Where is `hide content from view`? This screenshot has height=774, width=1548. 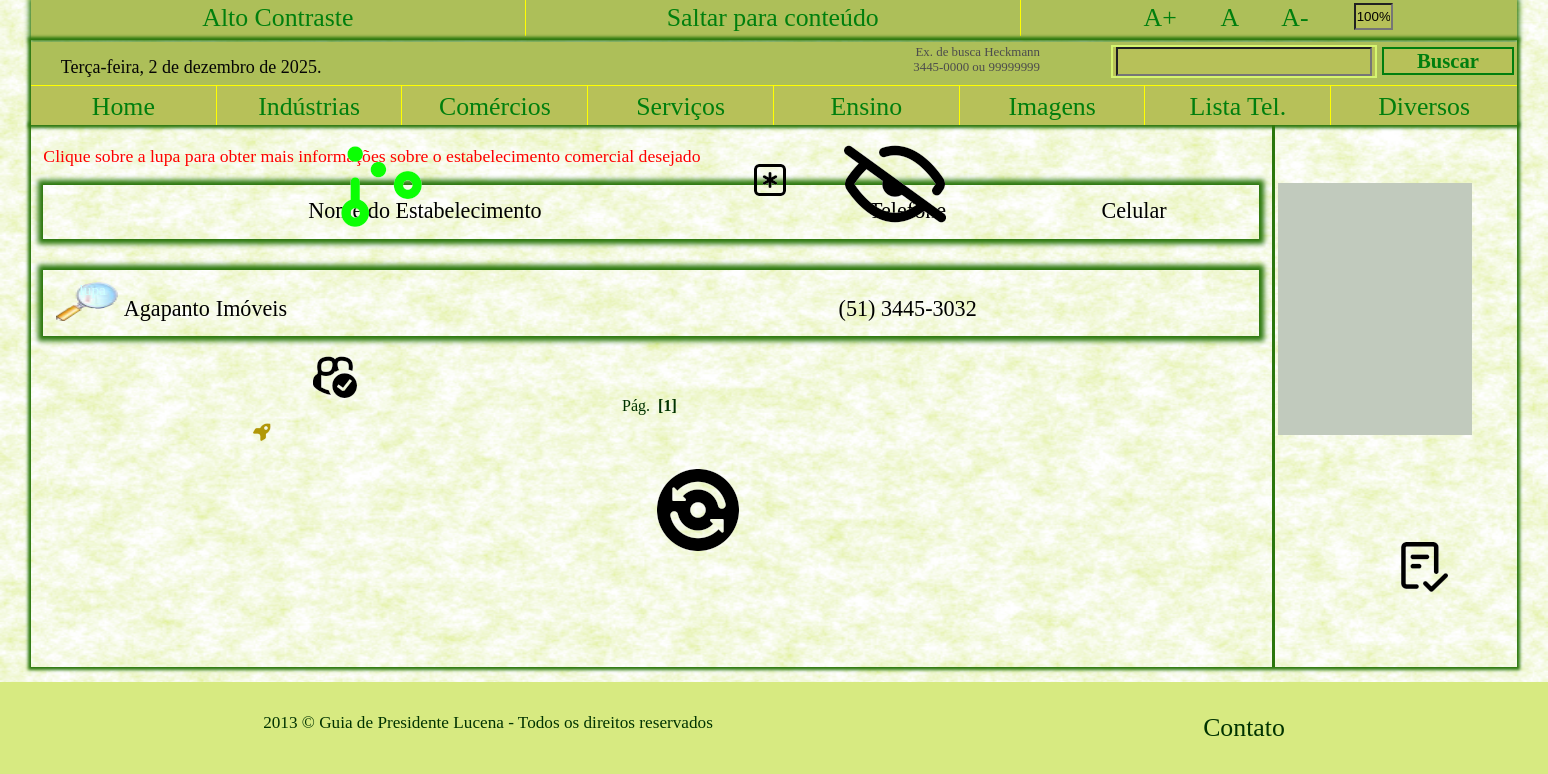 hide content from view is located at coordinates (895, 184).